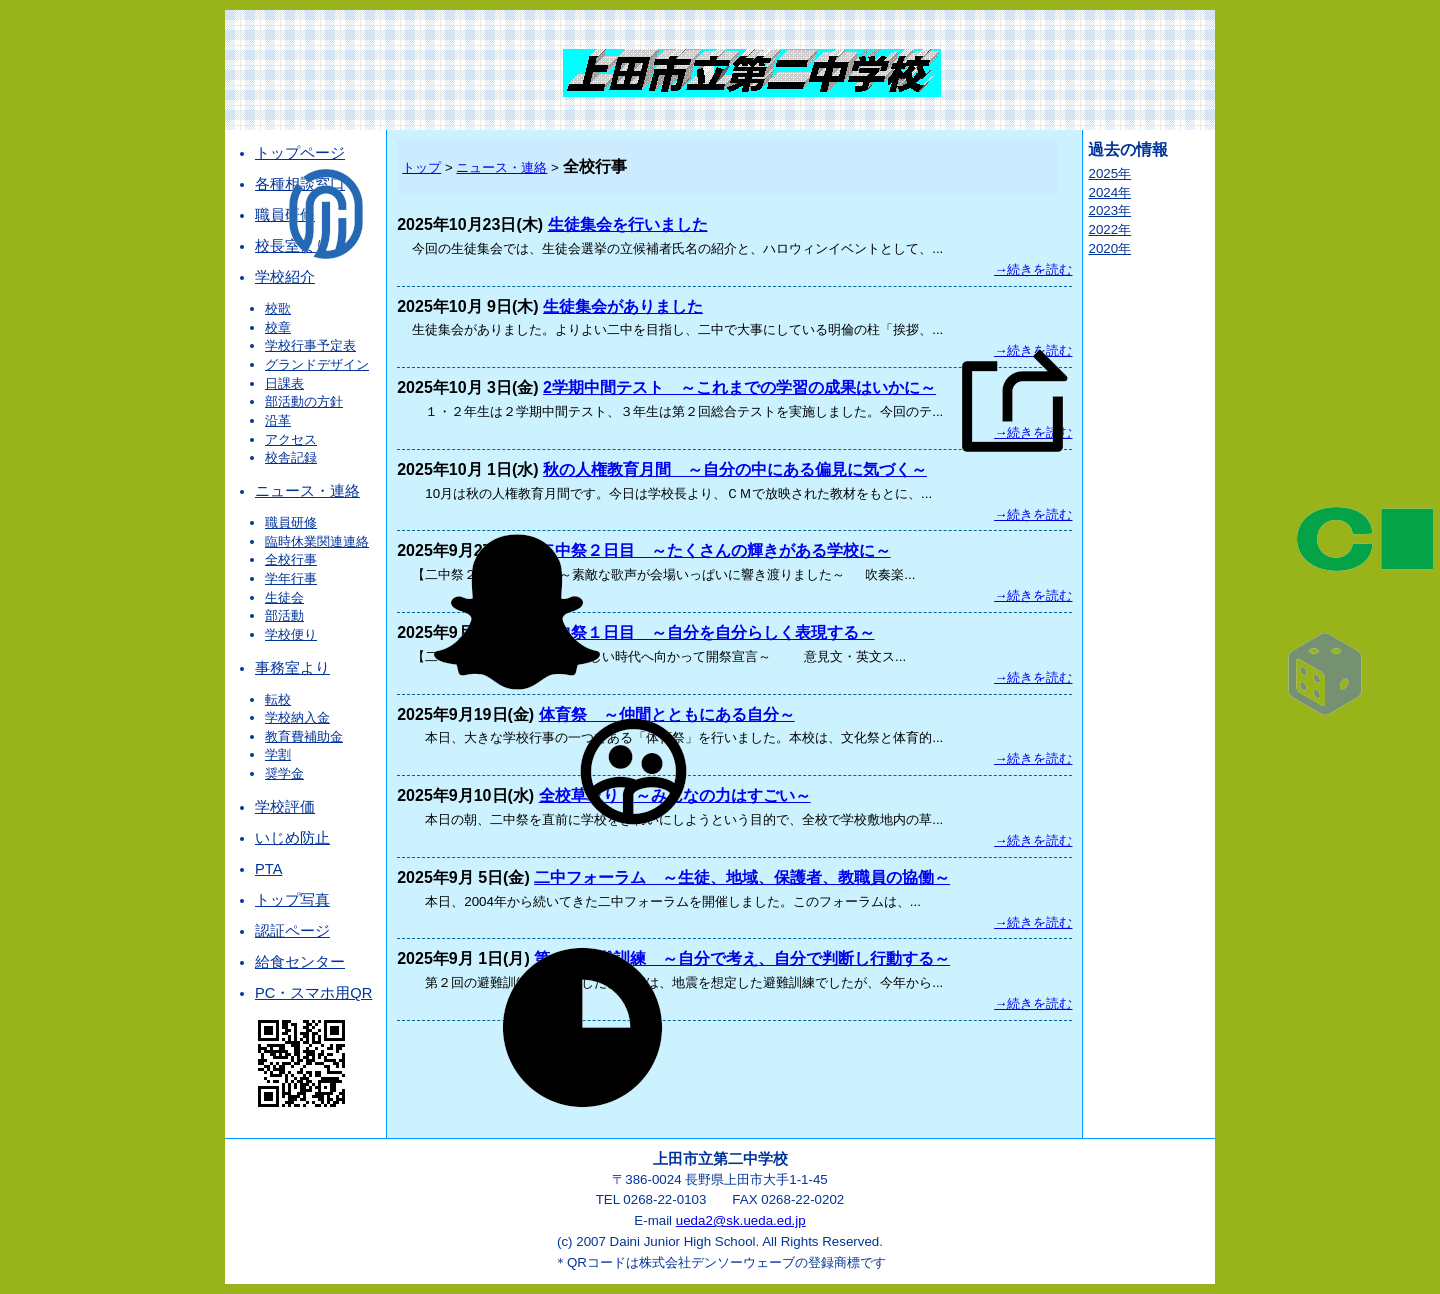 This screenshot has height=1294, width=1440. What do you see at coordinates (1365, 539) in the screenshot?
I see `open coder development environment` at bounding box center [1365, 539].